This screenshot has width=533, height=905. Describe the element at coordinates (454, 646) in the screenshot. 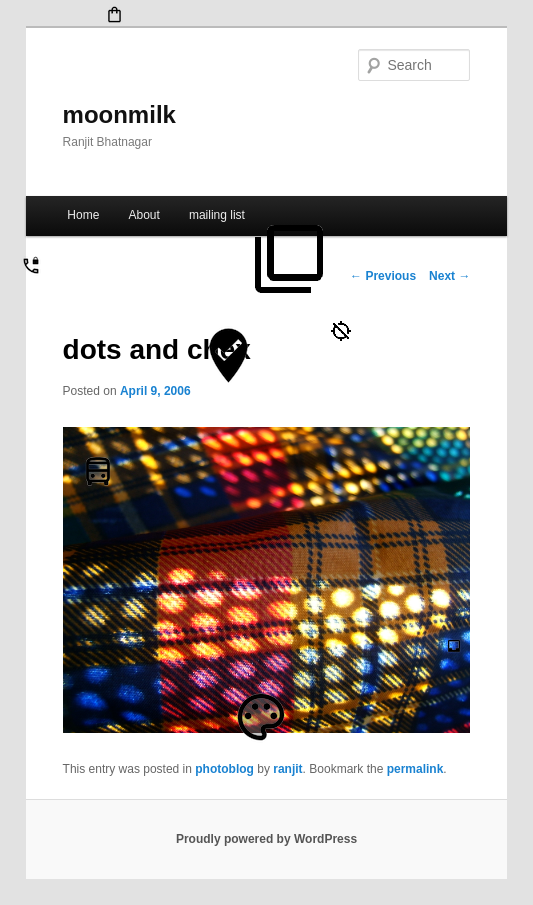

I see `access your inbox` at that location.